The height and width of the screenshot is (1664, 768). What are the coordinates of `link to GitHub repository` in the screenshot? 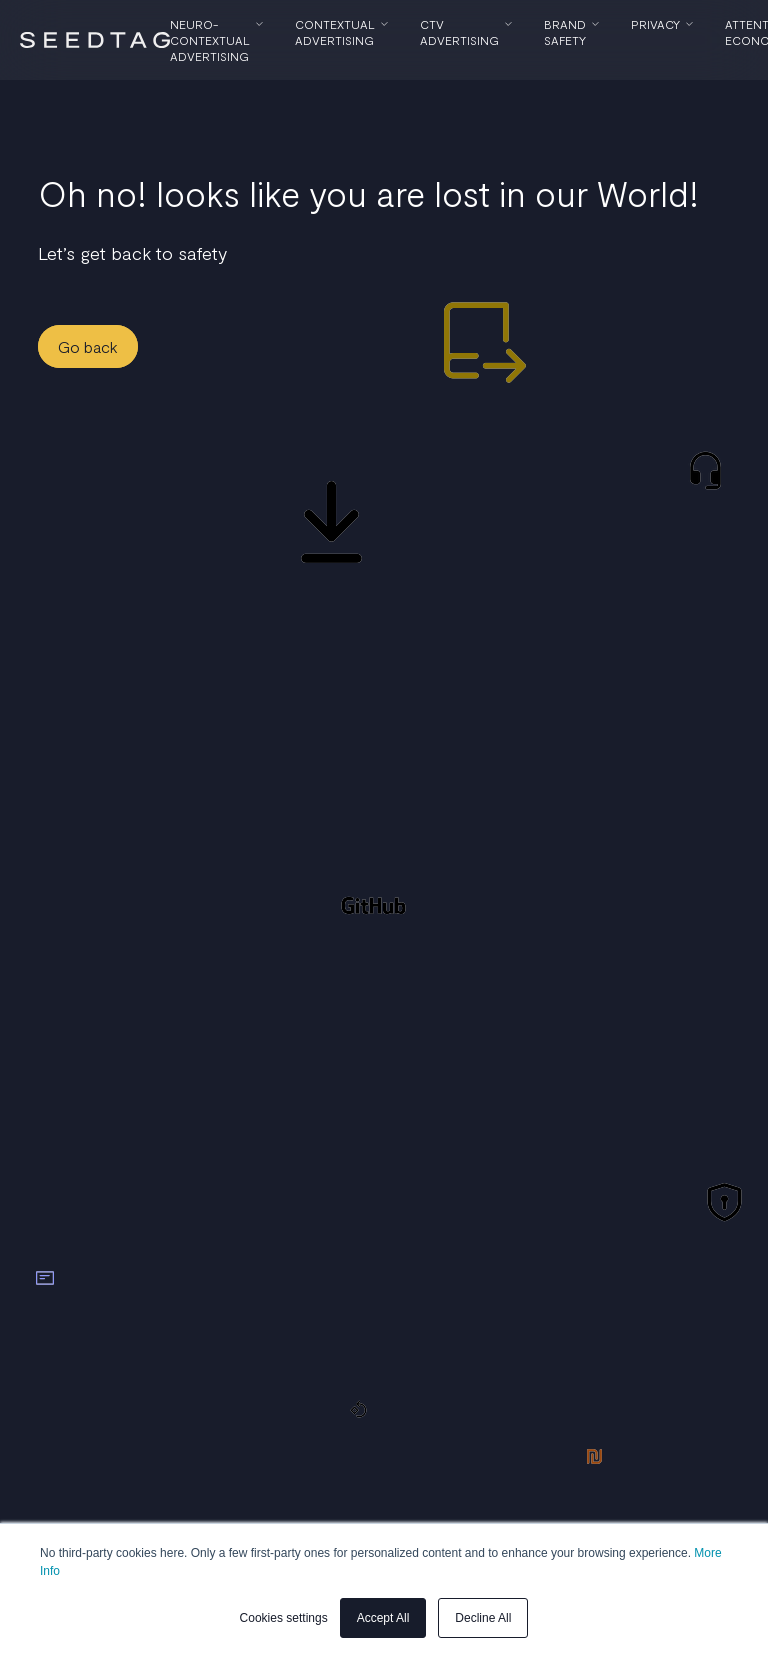 It's located at (374, 905).